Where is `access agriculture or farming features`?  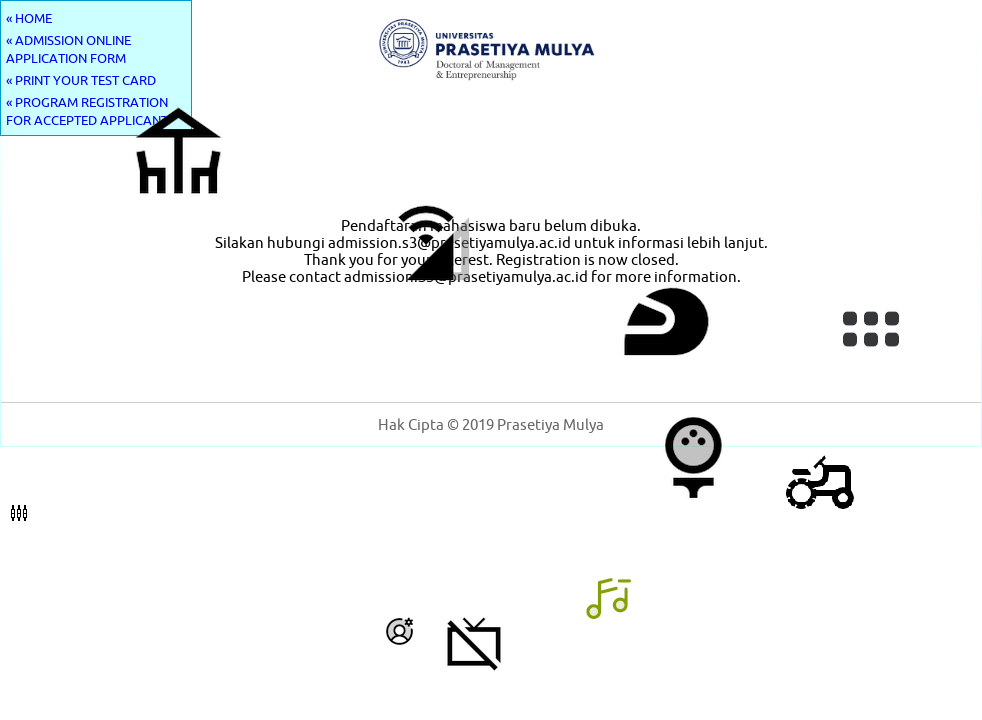
access agriculture or farming features is located at coordinates (820, 484).